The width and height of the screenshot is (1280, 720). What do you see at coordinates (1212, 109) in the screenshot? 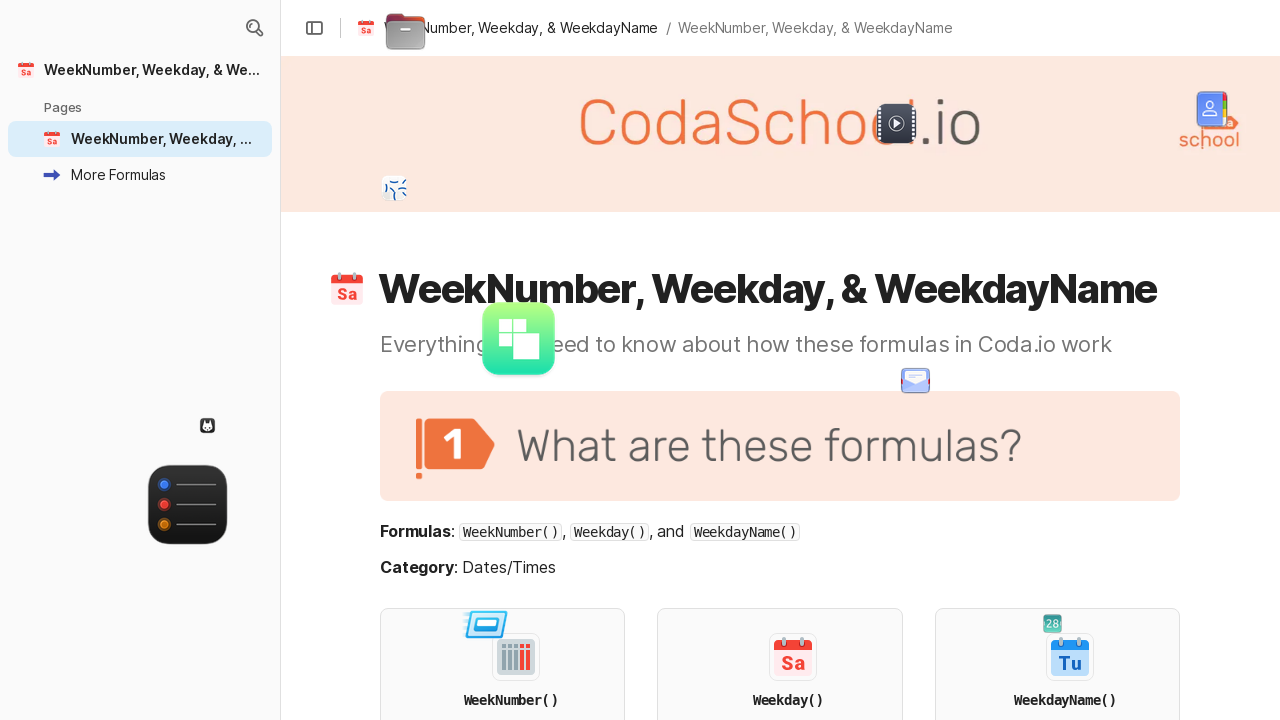
I see `open the contacts app` at bounding box center [1212, 109].